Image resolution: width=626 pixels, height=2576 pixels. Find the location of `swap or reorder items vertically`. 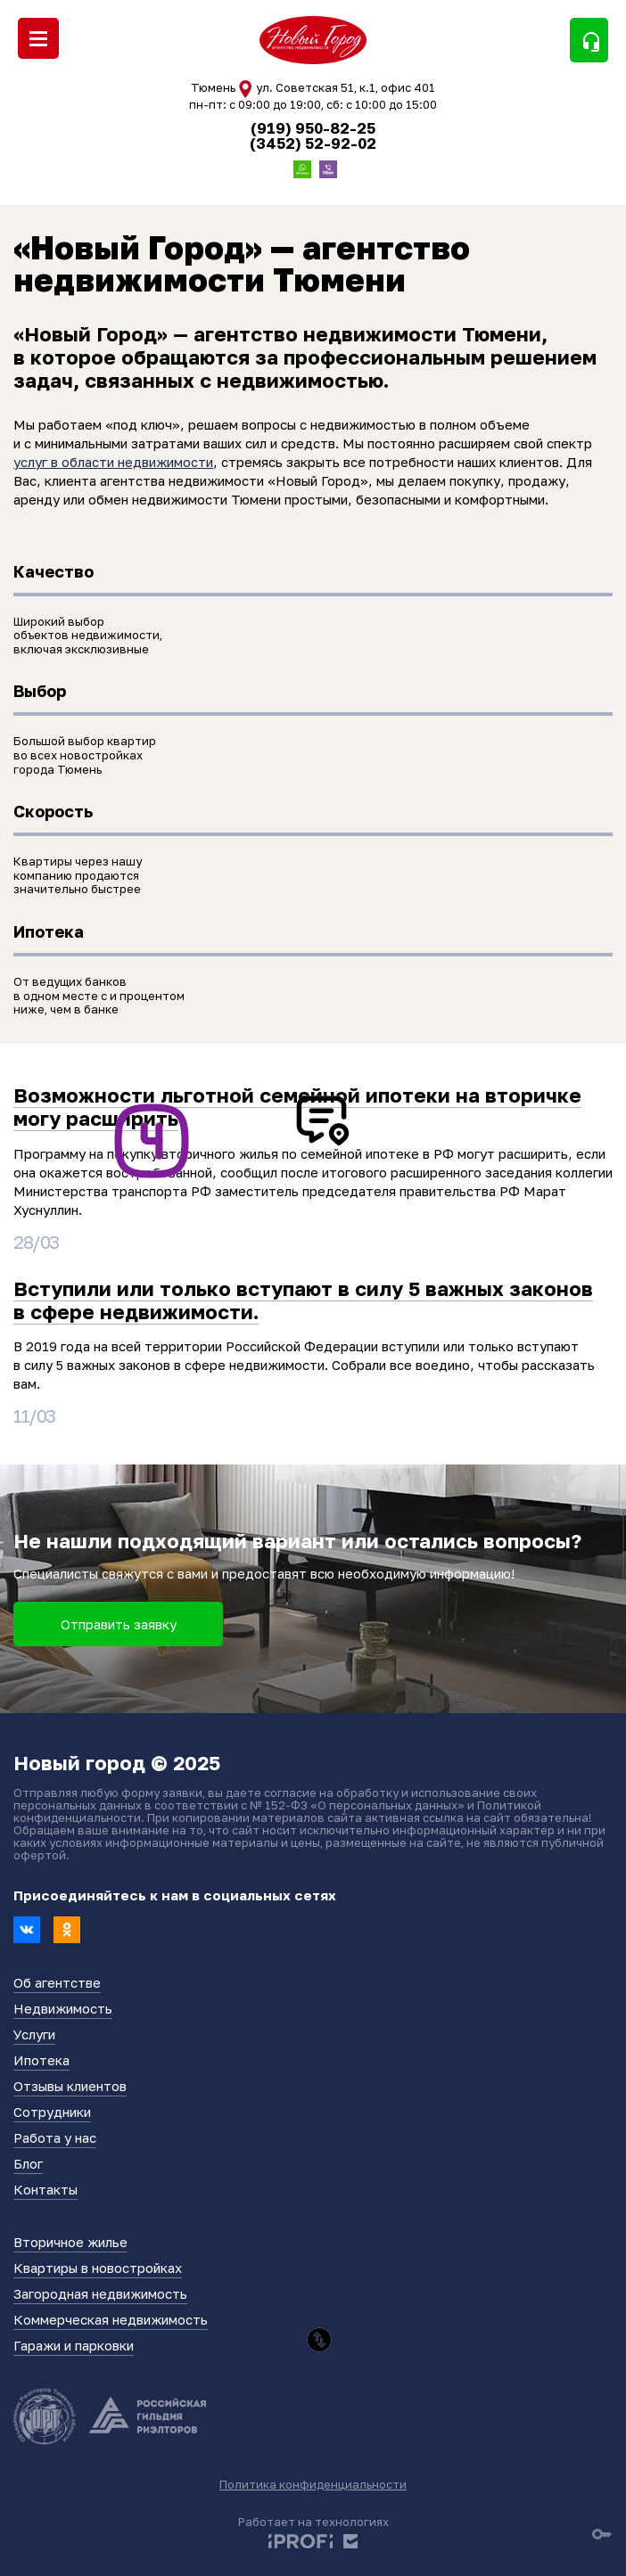

swap or reorder items vertically is located at coordinates (319, 2340).